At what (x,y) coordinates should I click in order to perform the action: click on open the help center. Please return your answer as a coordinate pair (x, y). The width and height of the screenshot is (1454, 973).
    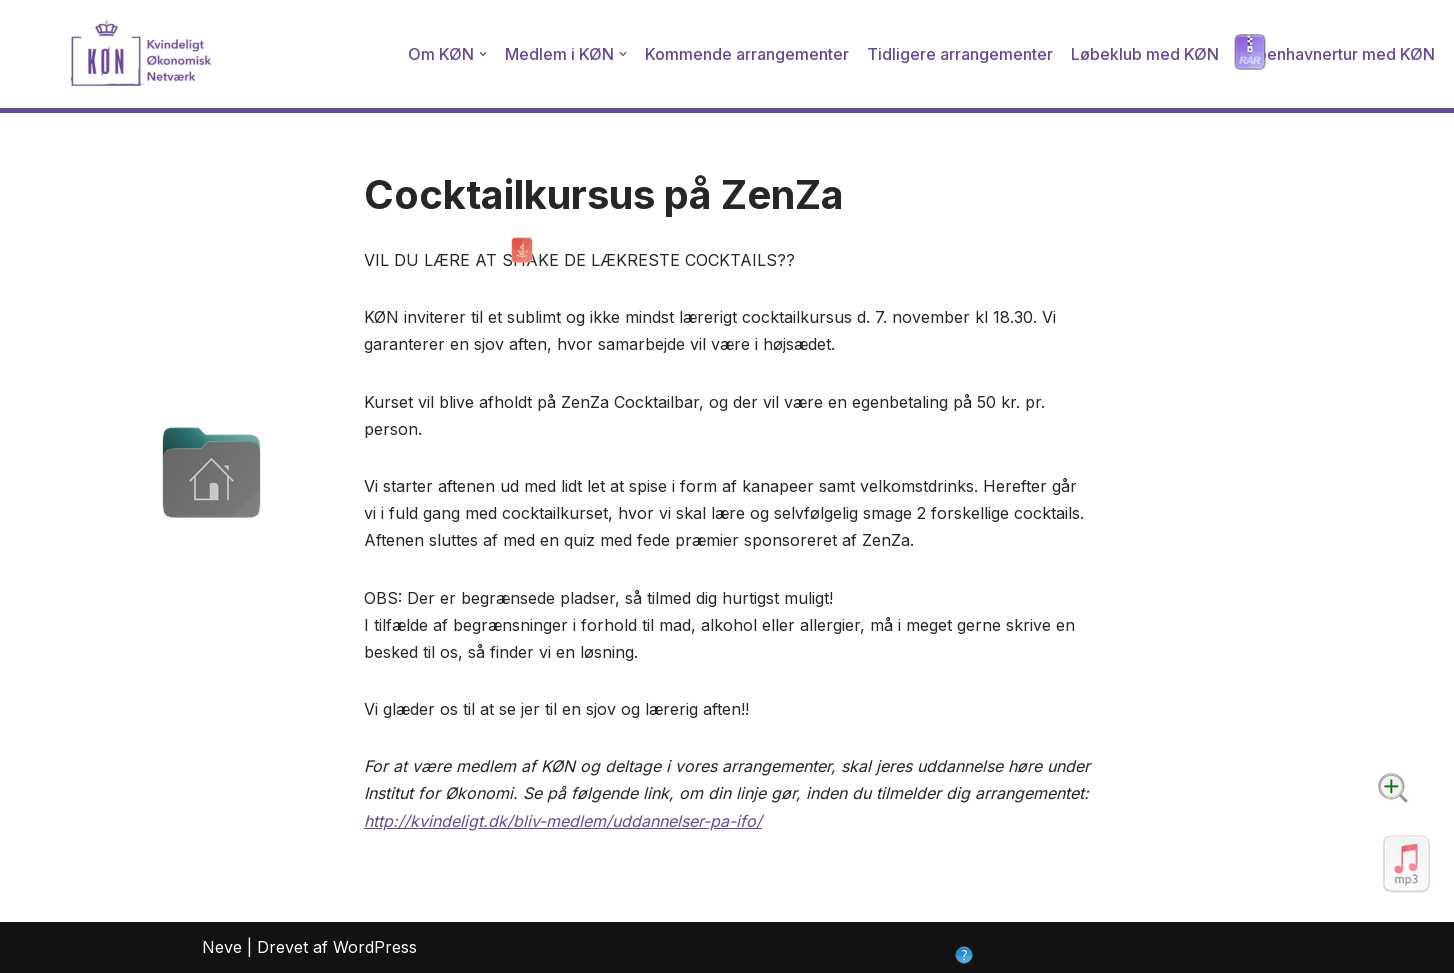
    Looking at the image, I should click on (964, 955).